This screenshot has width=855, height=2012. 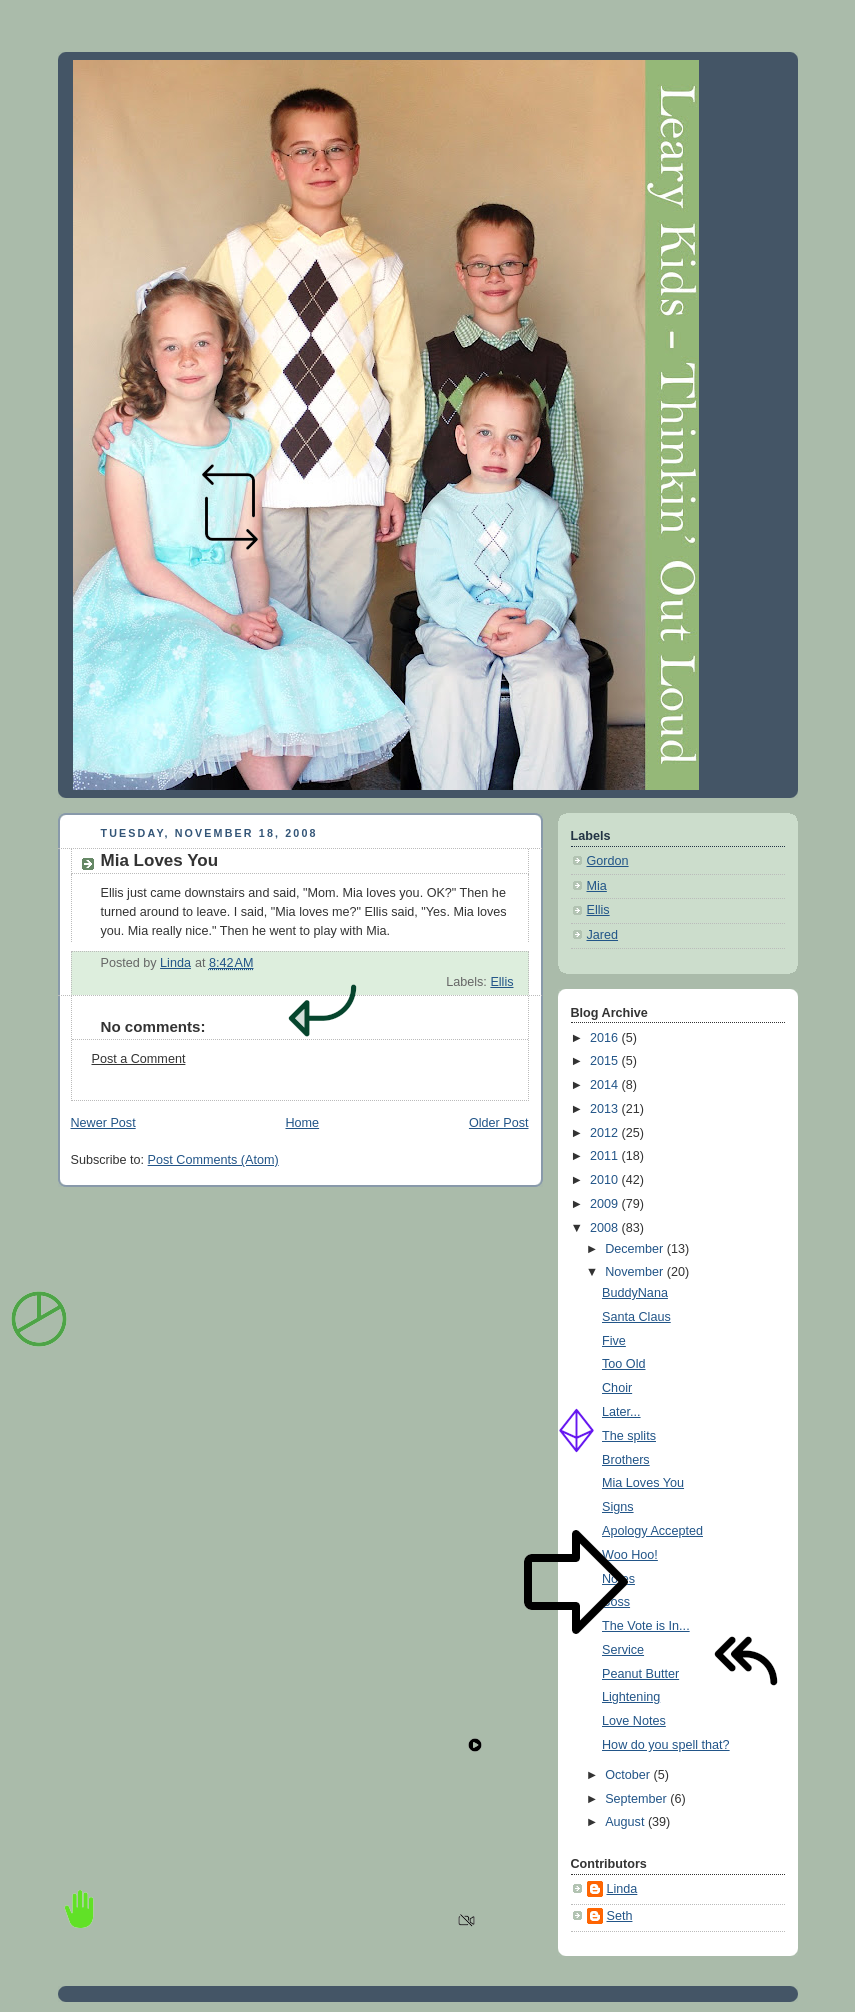 What do you see at coordinates (475, 1745) in the screenshot?
I see `play media or video content` at bounding box center [475, 1745].